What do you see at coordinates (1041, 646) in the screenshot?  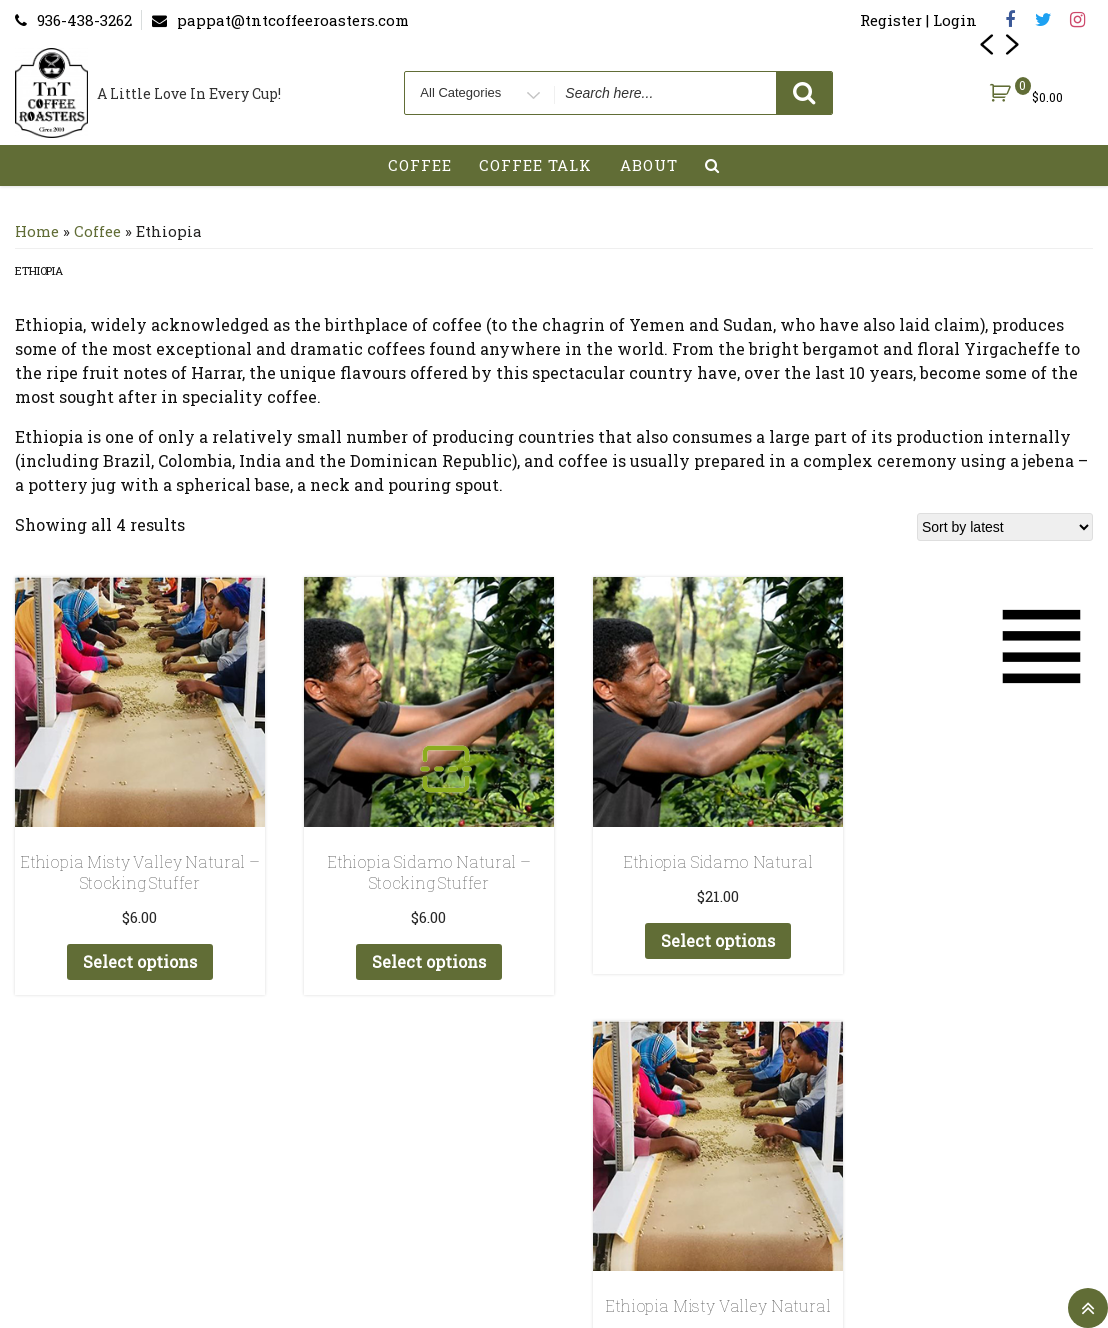 I see `open navigation menu` at bounding box center [1041, 646].